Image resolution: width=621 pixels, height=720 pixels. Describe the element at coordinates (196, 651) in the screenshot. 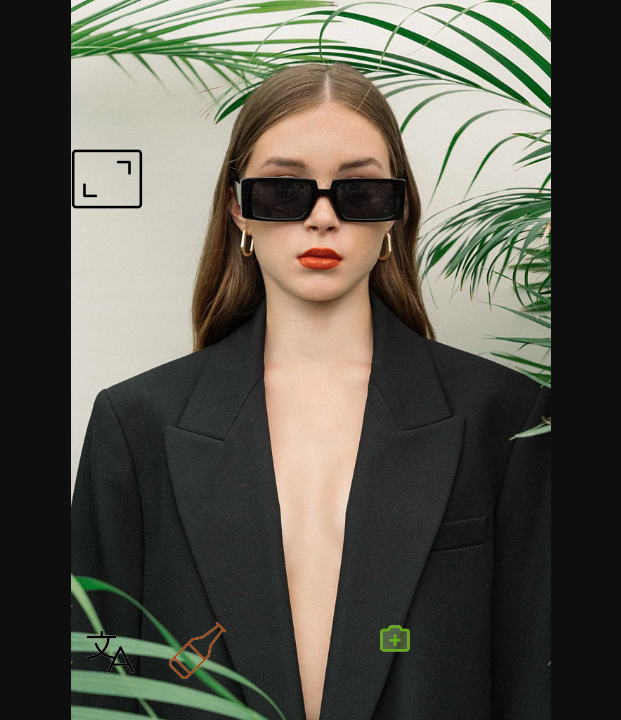

I see `browse beer or beverage options` at that location.